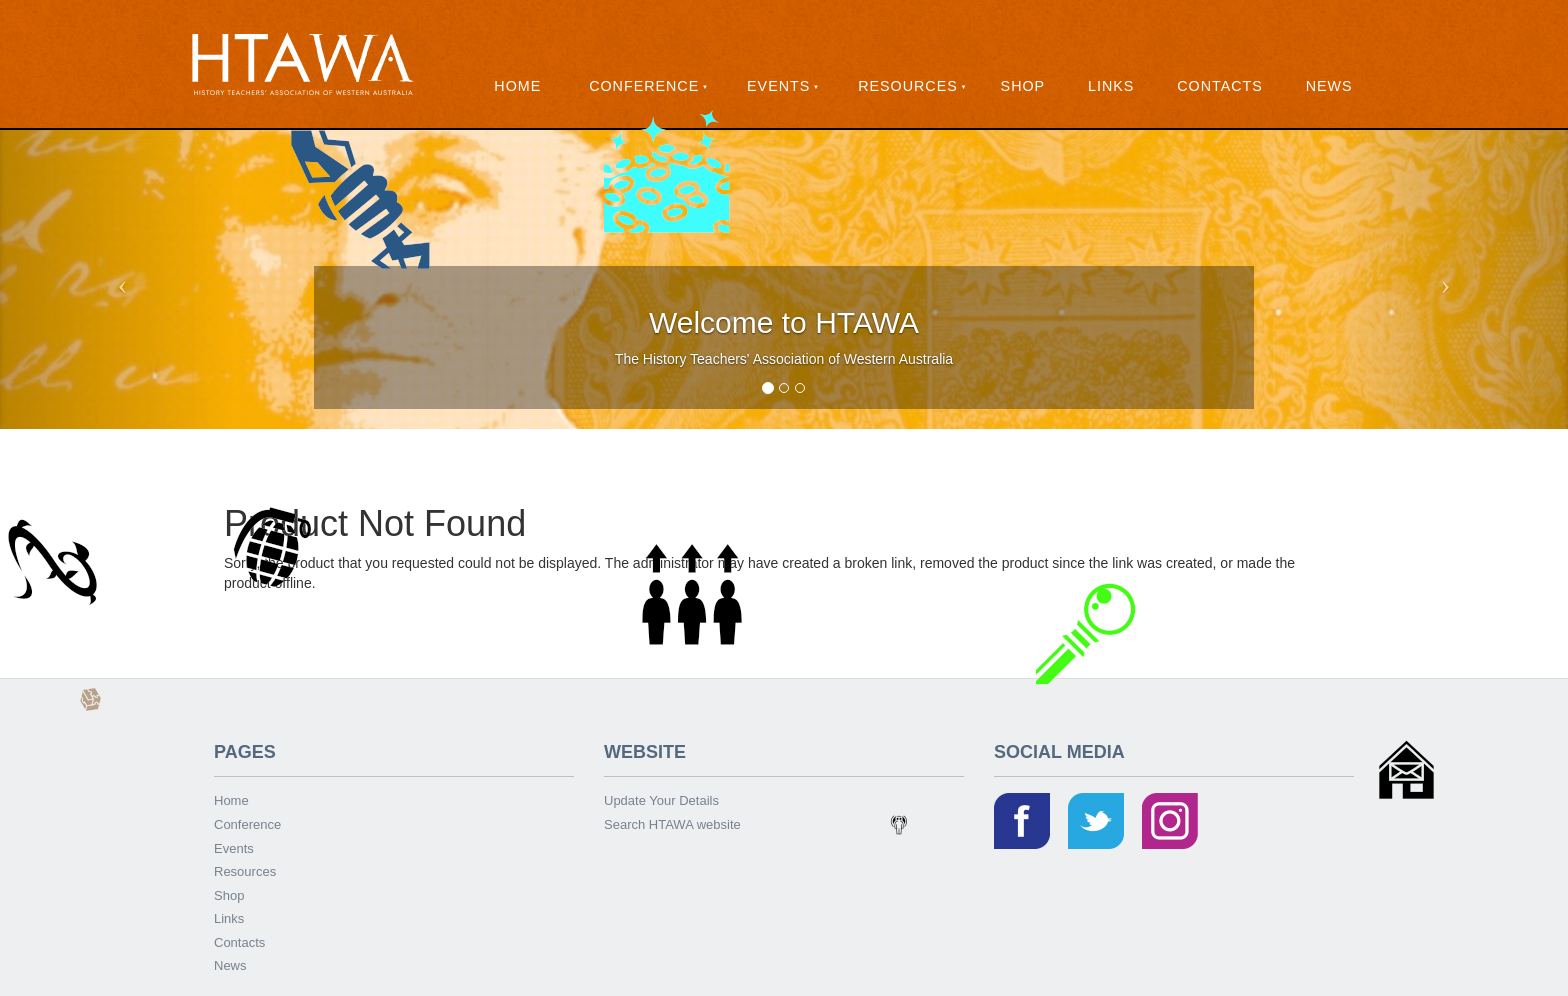  What do you see at coordinates (899, 825) in the screenshot?
I see `indicates enhanced awareness or heightened perception state` at bounding box center [899, 825].